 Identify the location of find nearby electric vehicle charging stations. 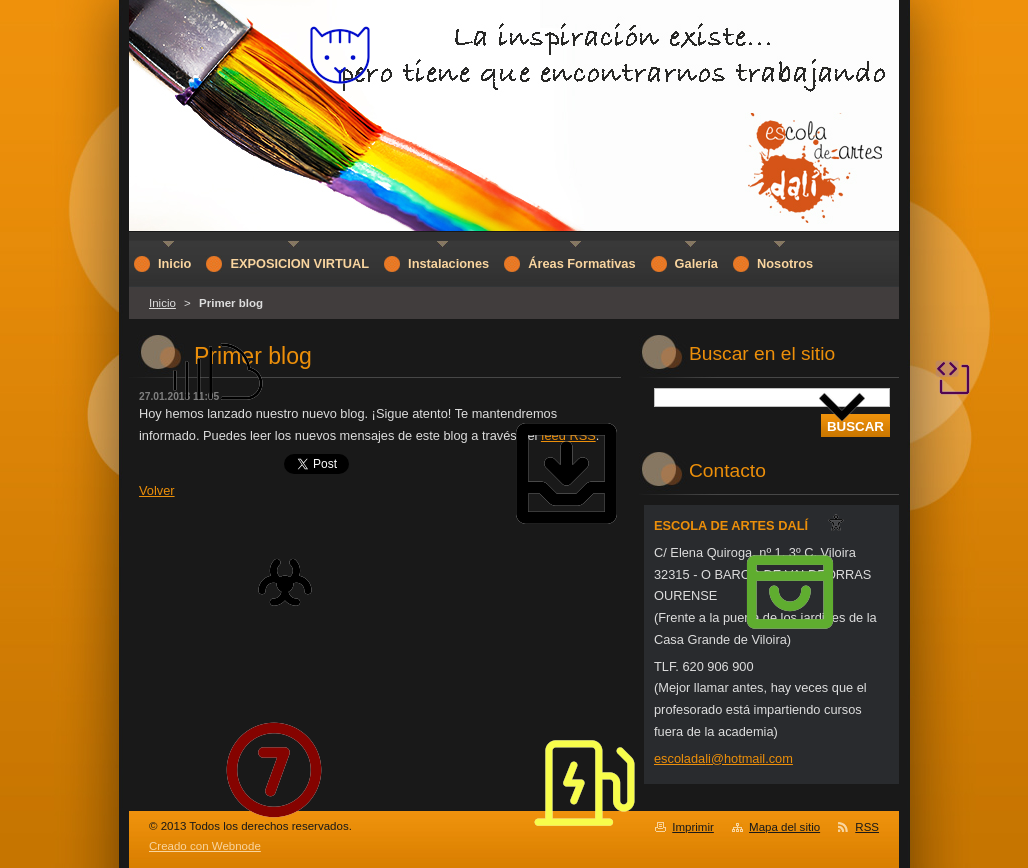
(581, 783).